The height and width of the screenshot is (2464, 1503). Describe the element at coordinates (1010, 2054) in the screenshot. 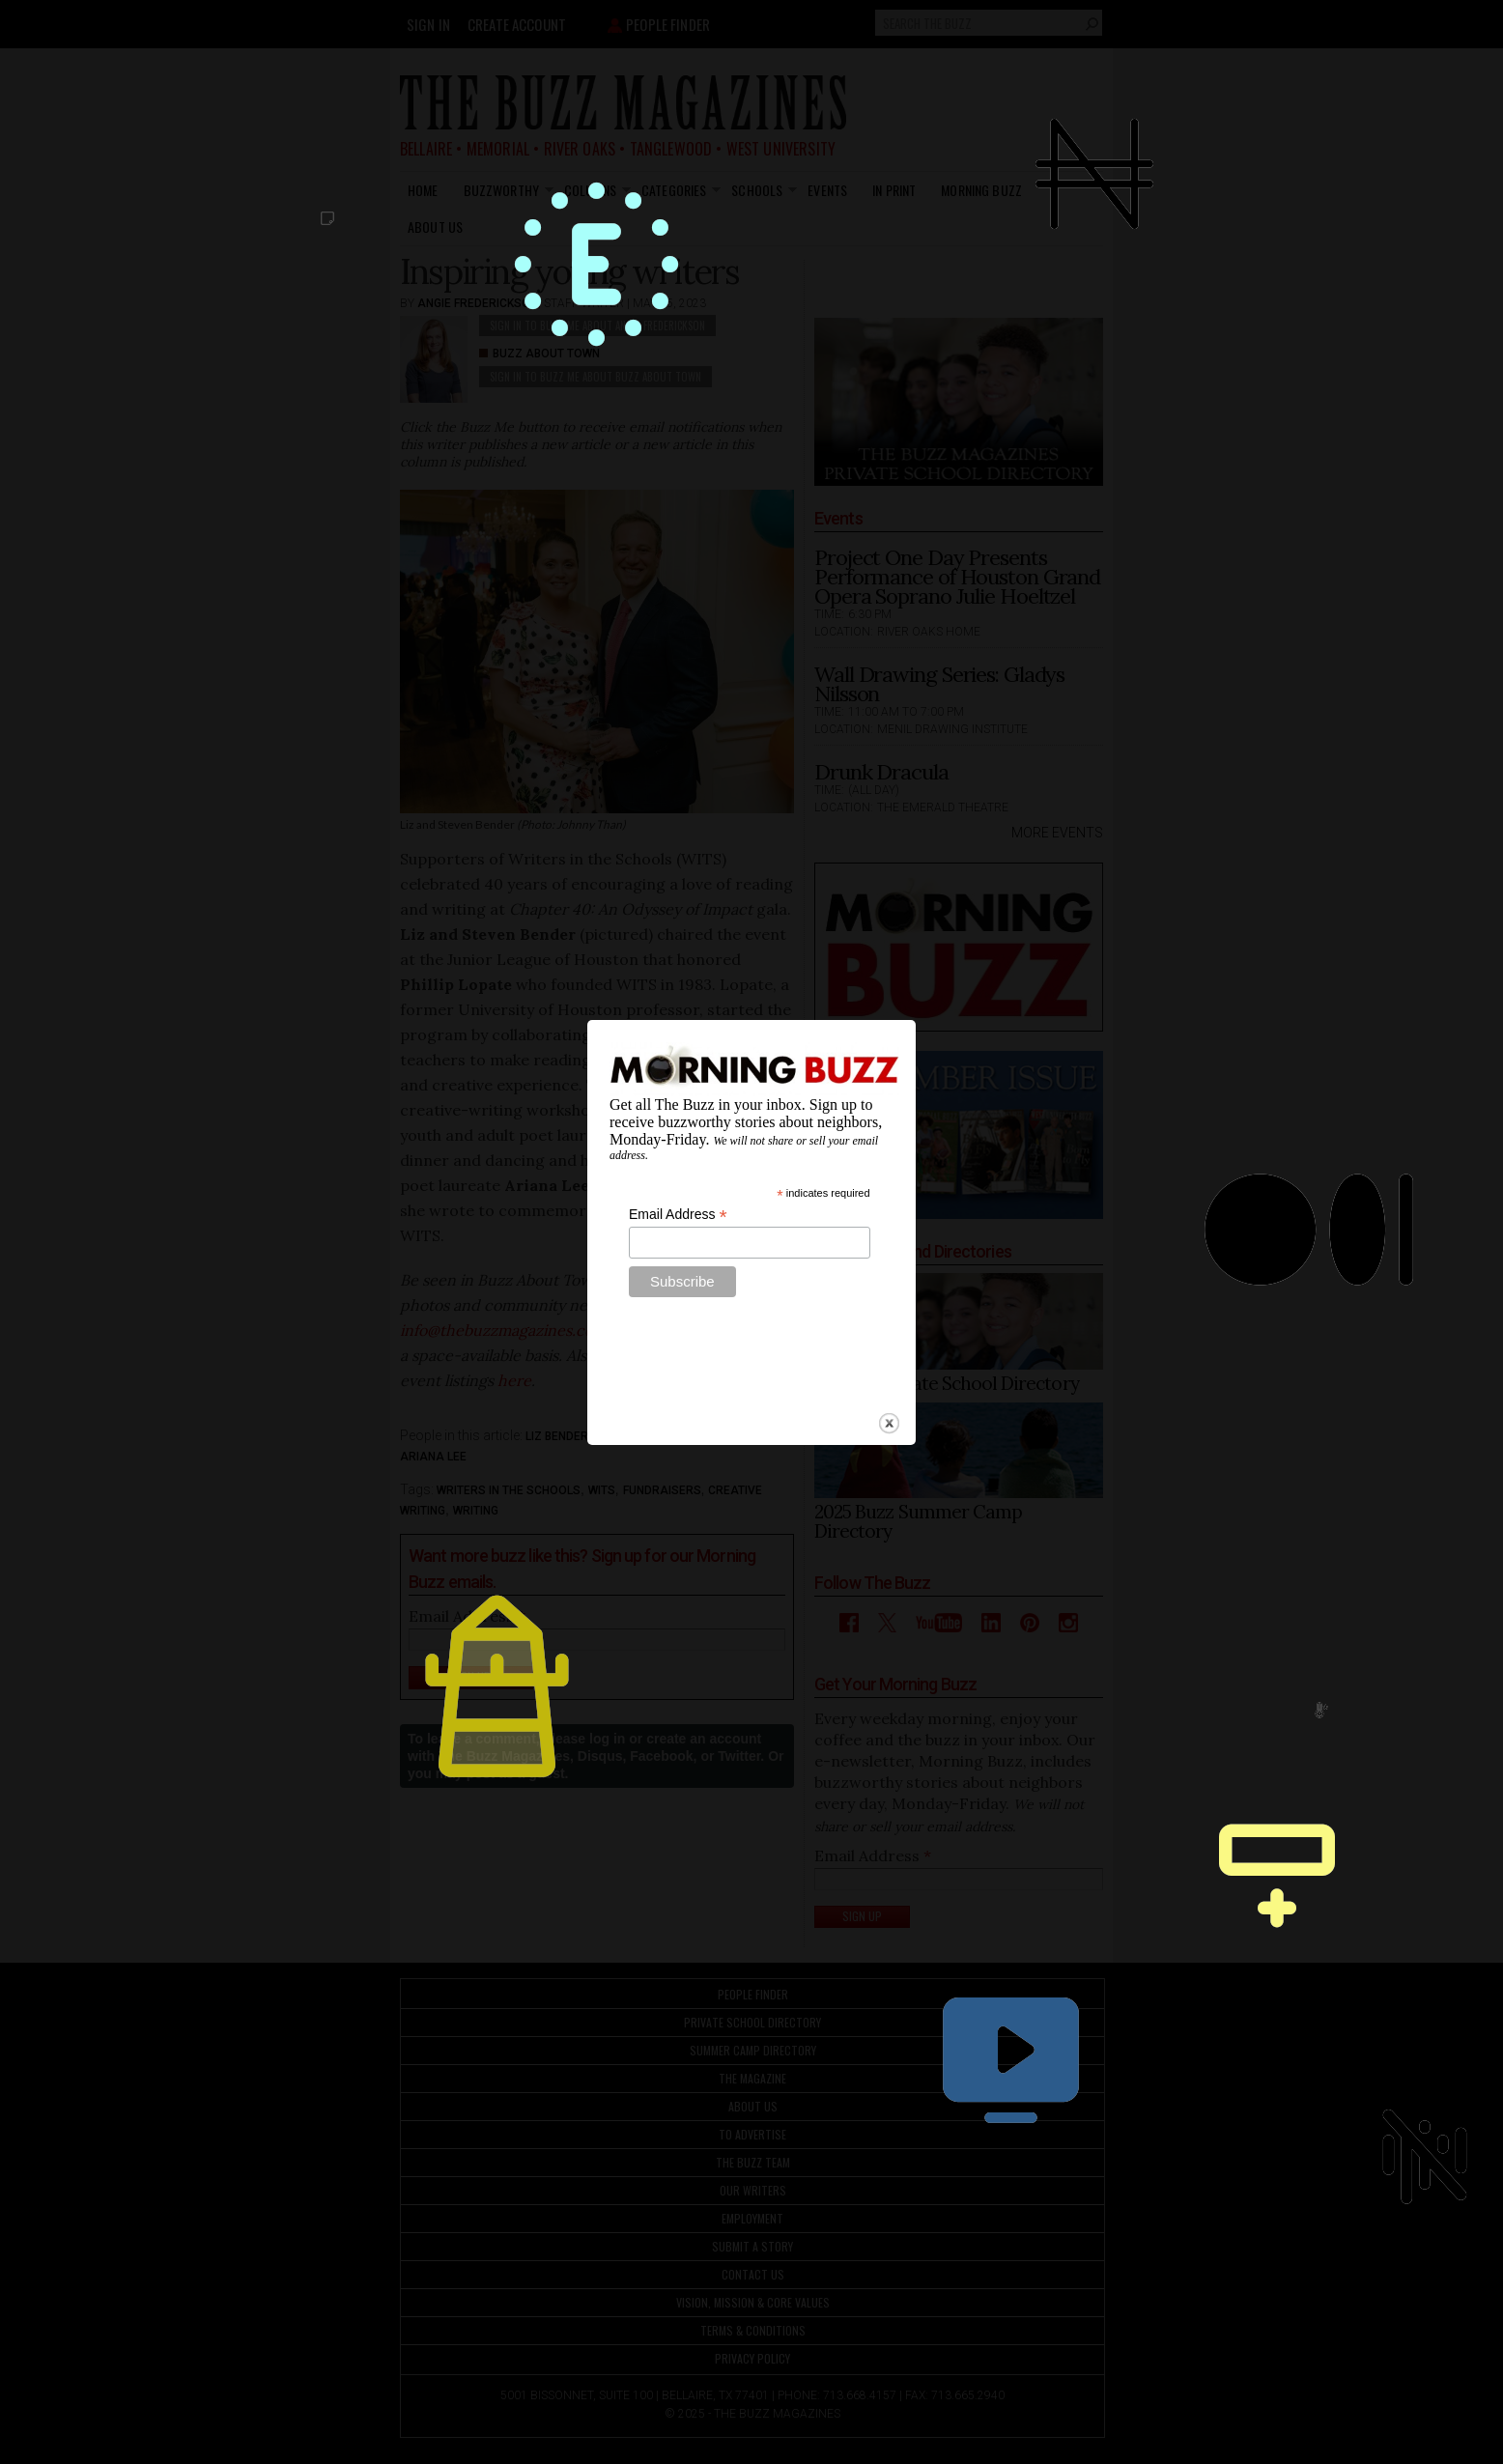

I see `play video on display` at that location.